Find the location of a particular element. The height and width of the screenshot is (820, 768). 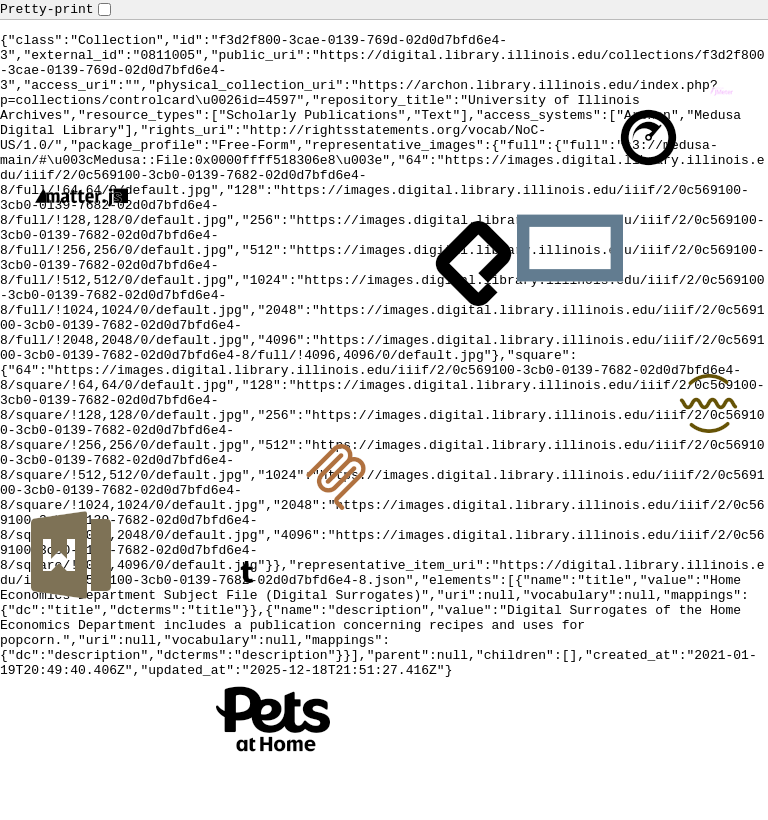

matter.js physics engine library logo is located at coordinates (81, 197).